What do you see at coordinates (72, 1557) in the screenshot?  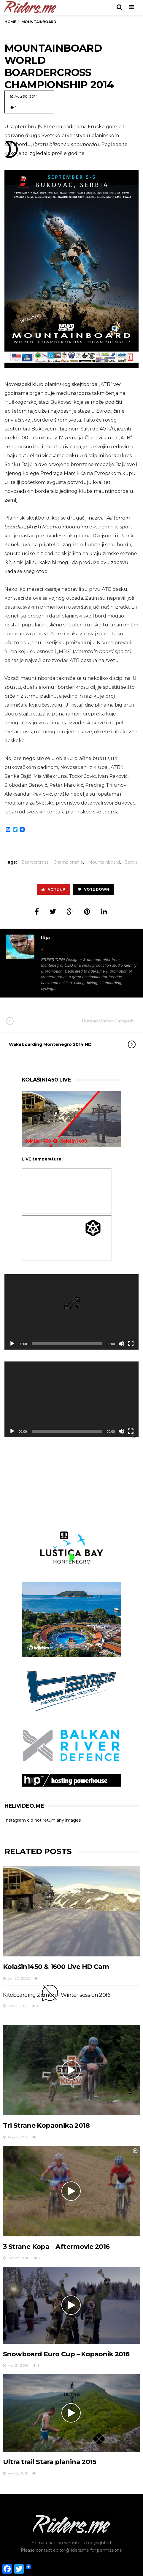 I see `play media or start video` at bounding box center [72, 1557].